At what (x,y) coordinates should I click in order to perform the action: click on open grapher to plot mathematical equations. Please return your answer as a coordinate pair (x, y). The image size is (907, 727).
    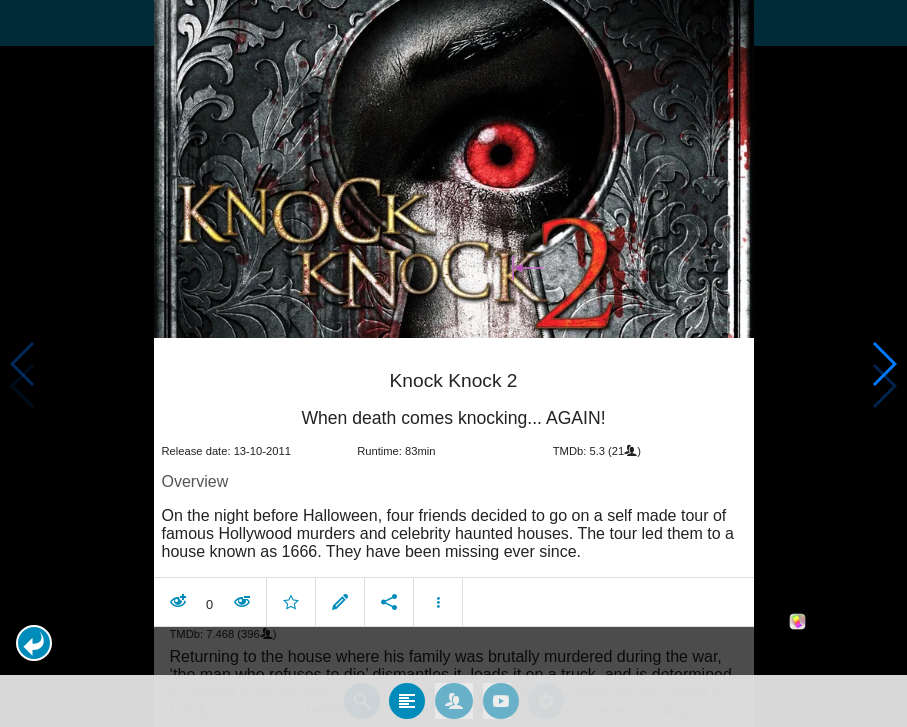
    Looking at the image, I should click on (797, 621).